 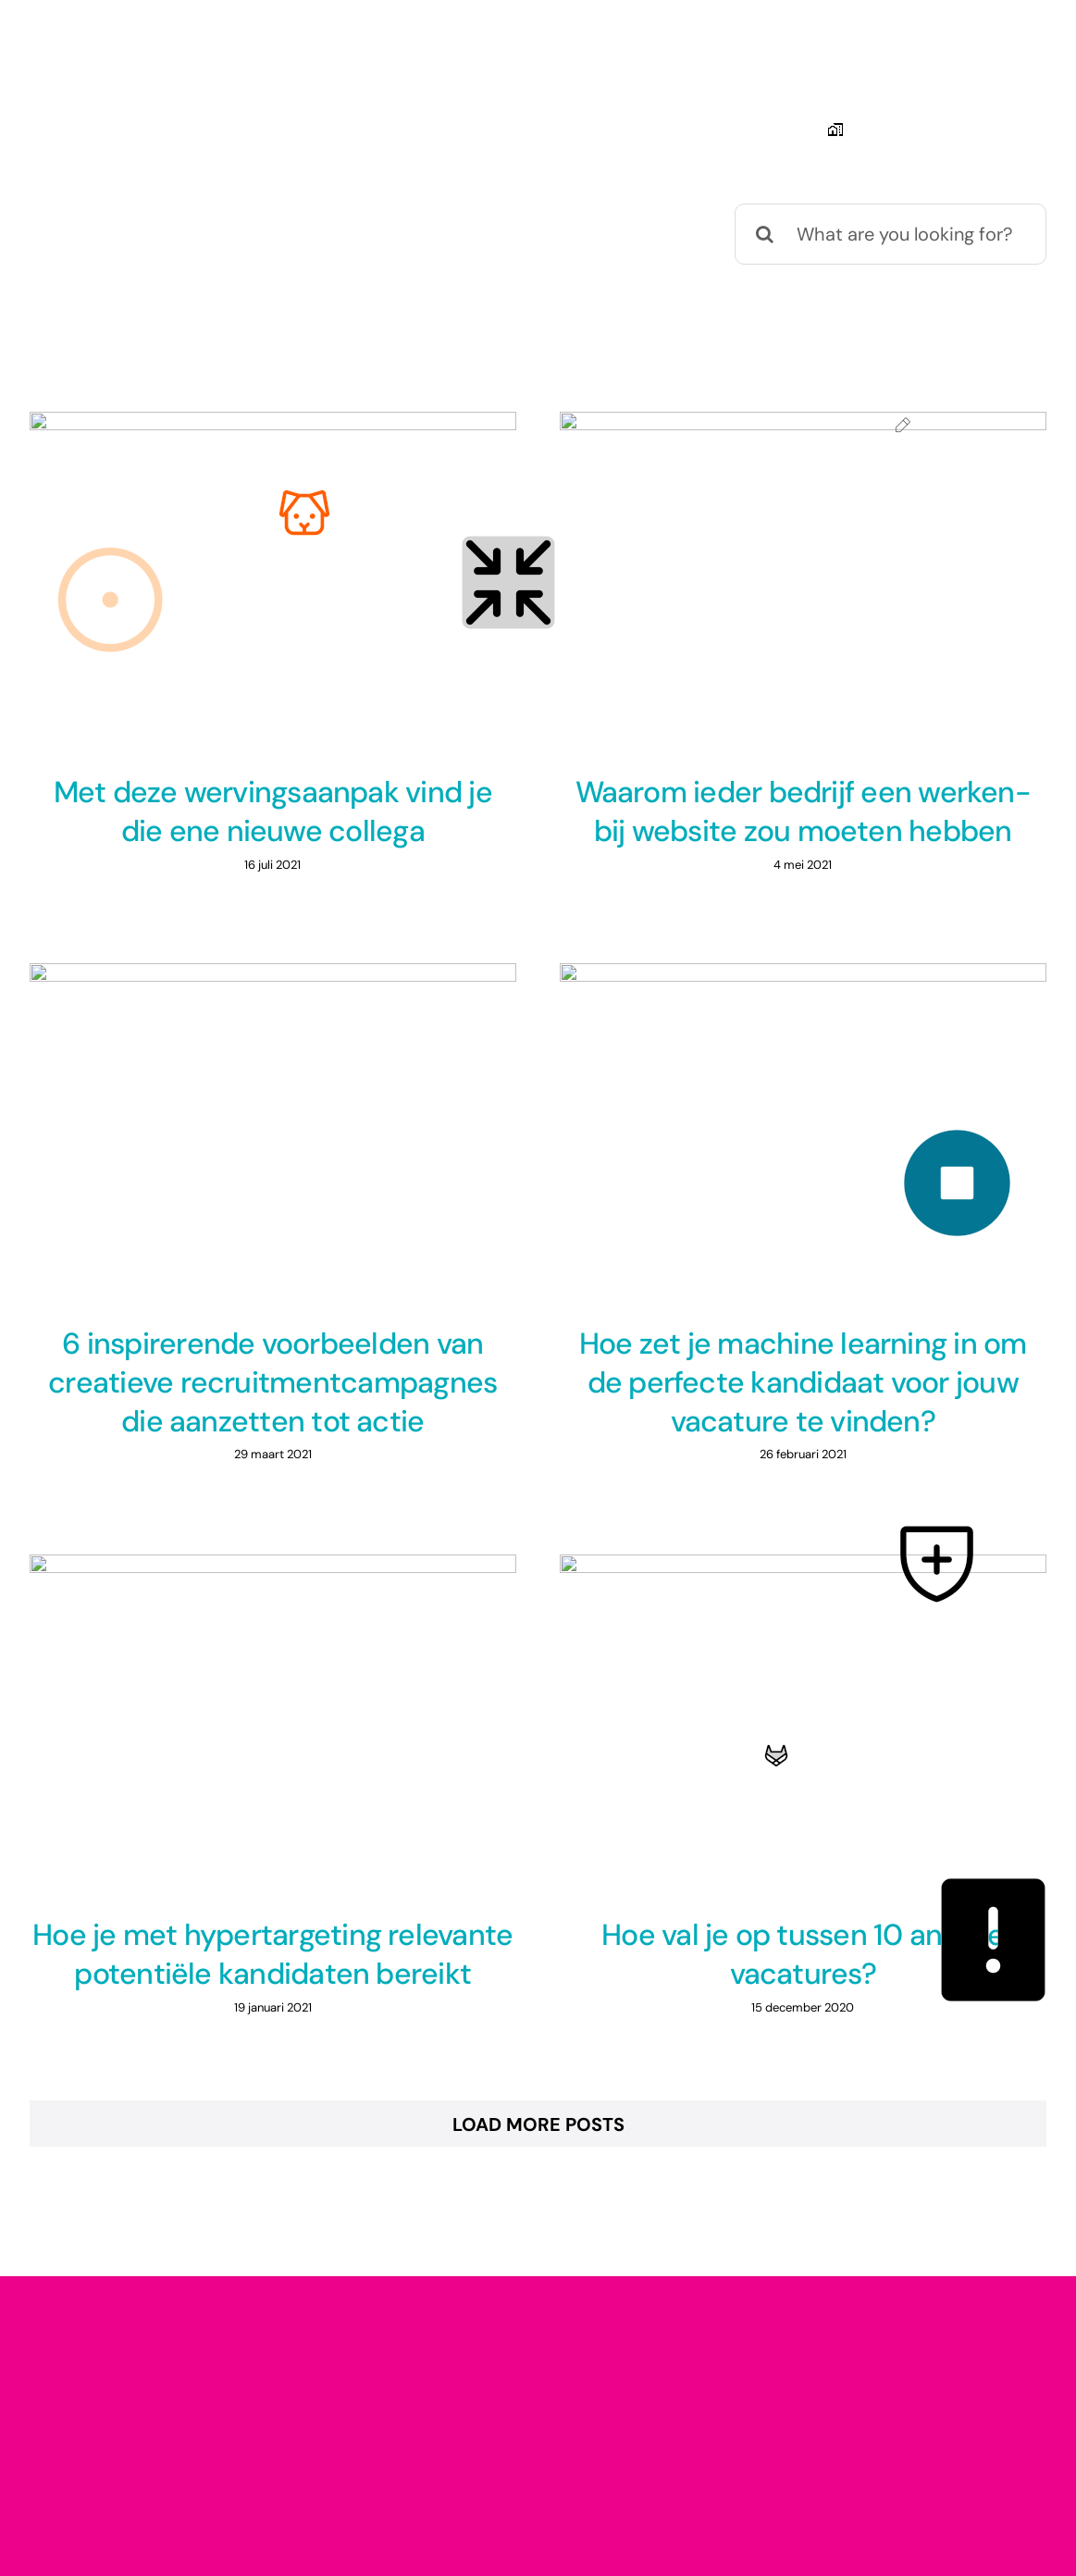 I want to click on exit fullscreen mode, so click(x=508, y=582).